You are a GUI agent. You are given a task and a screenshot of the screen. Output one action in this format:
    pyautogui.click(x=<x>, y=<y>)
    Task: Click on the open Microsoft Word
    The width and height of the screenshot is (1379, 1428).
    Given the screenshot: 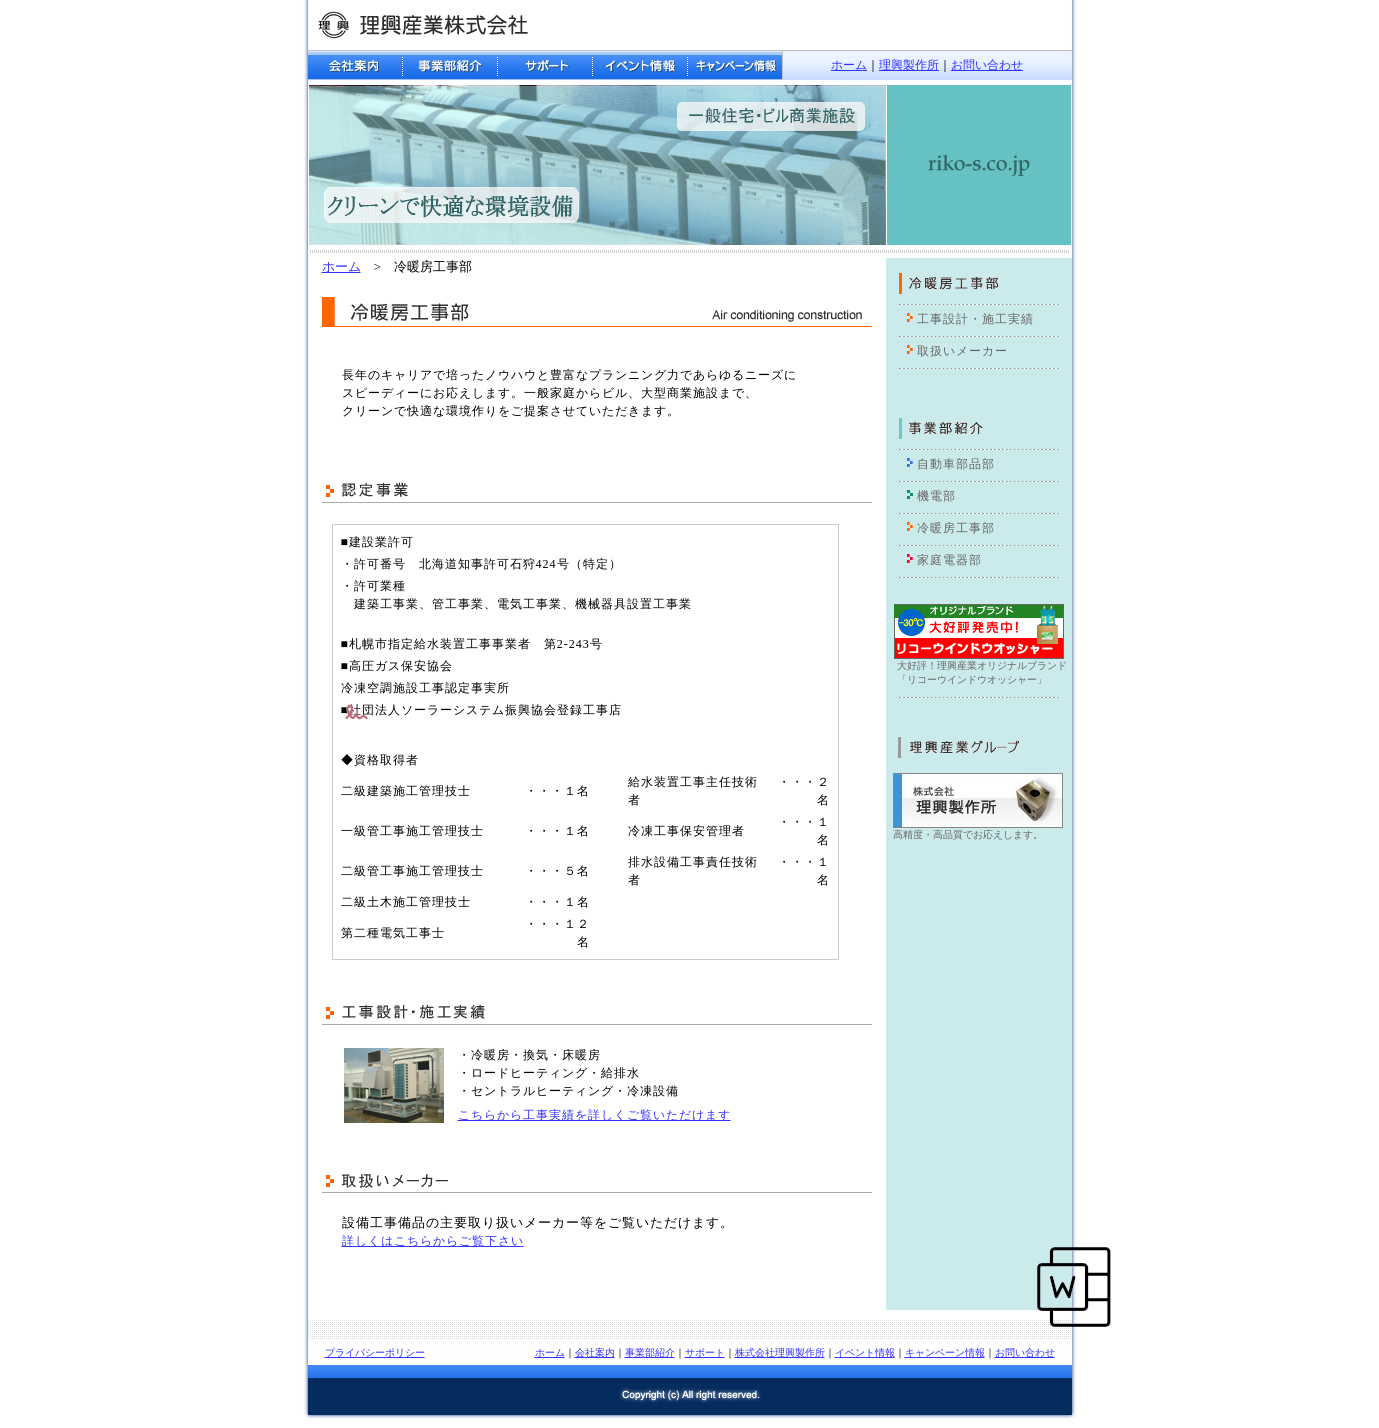 What is the action you would take?
    pyautogui.click(x=1077, y=1287)
    